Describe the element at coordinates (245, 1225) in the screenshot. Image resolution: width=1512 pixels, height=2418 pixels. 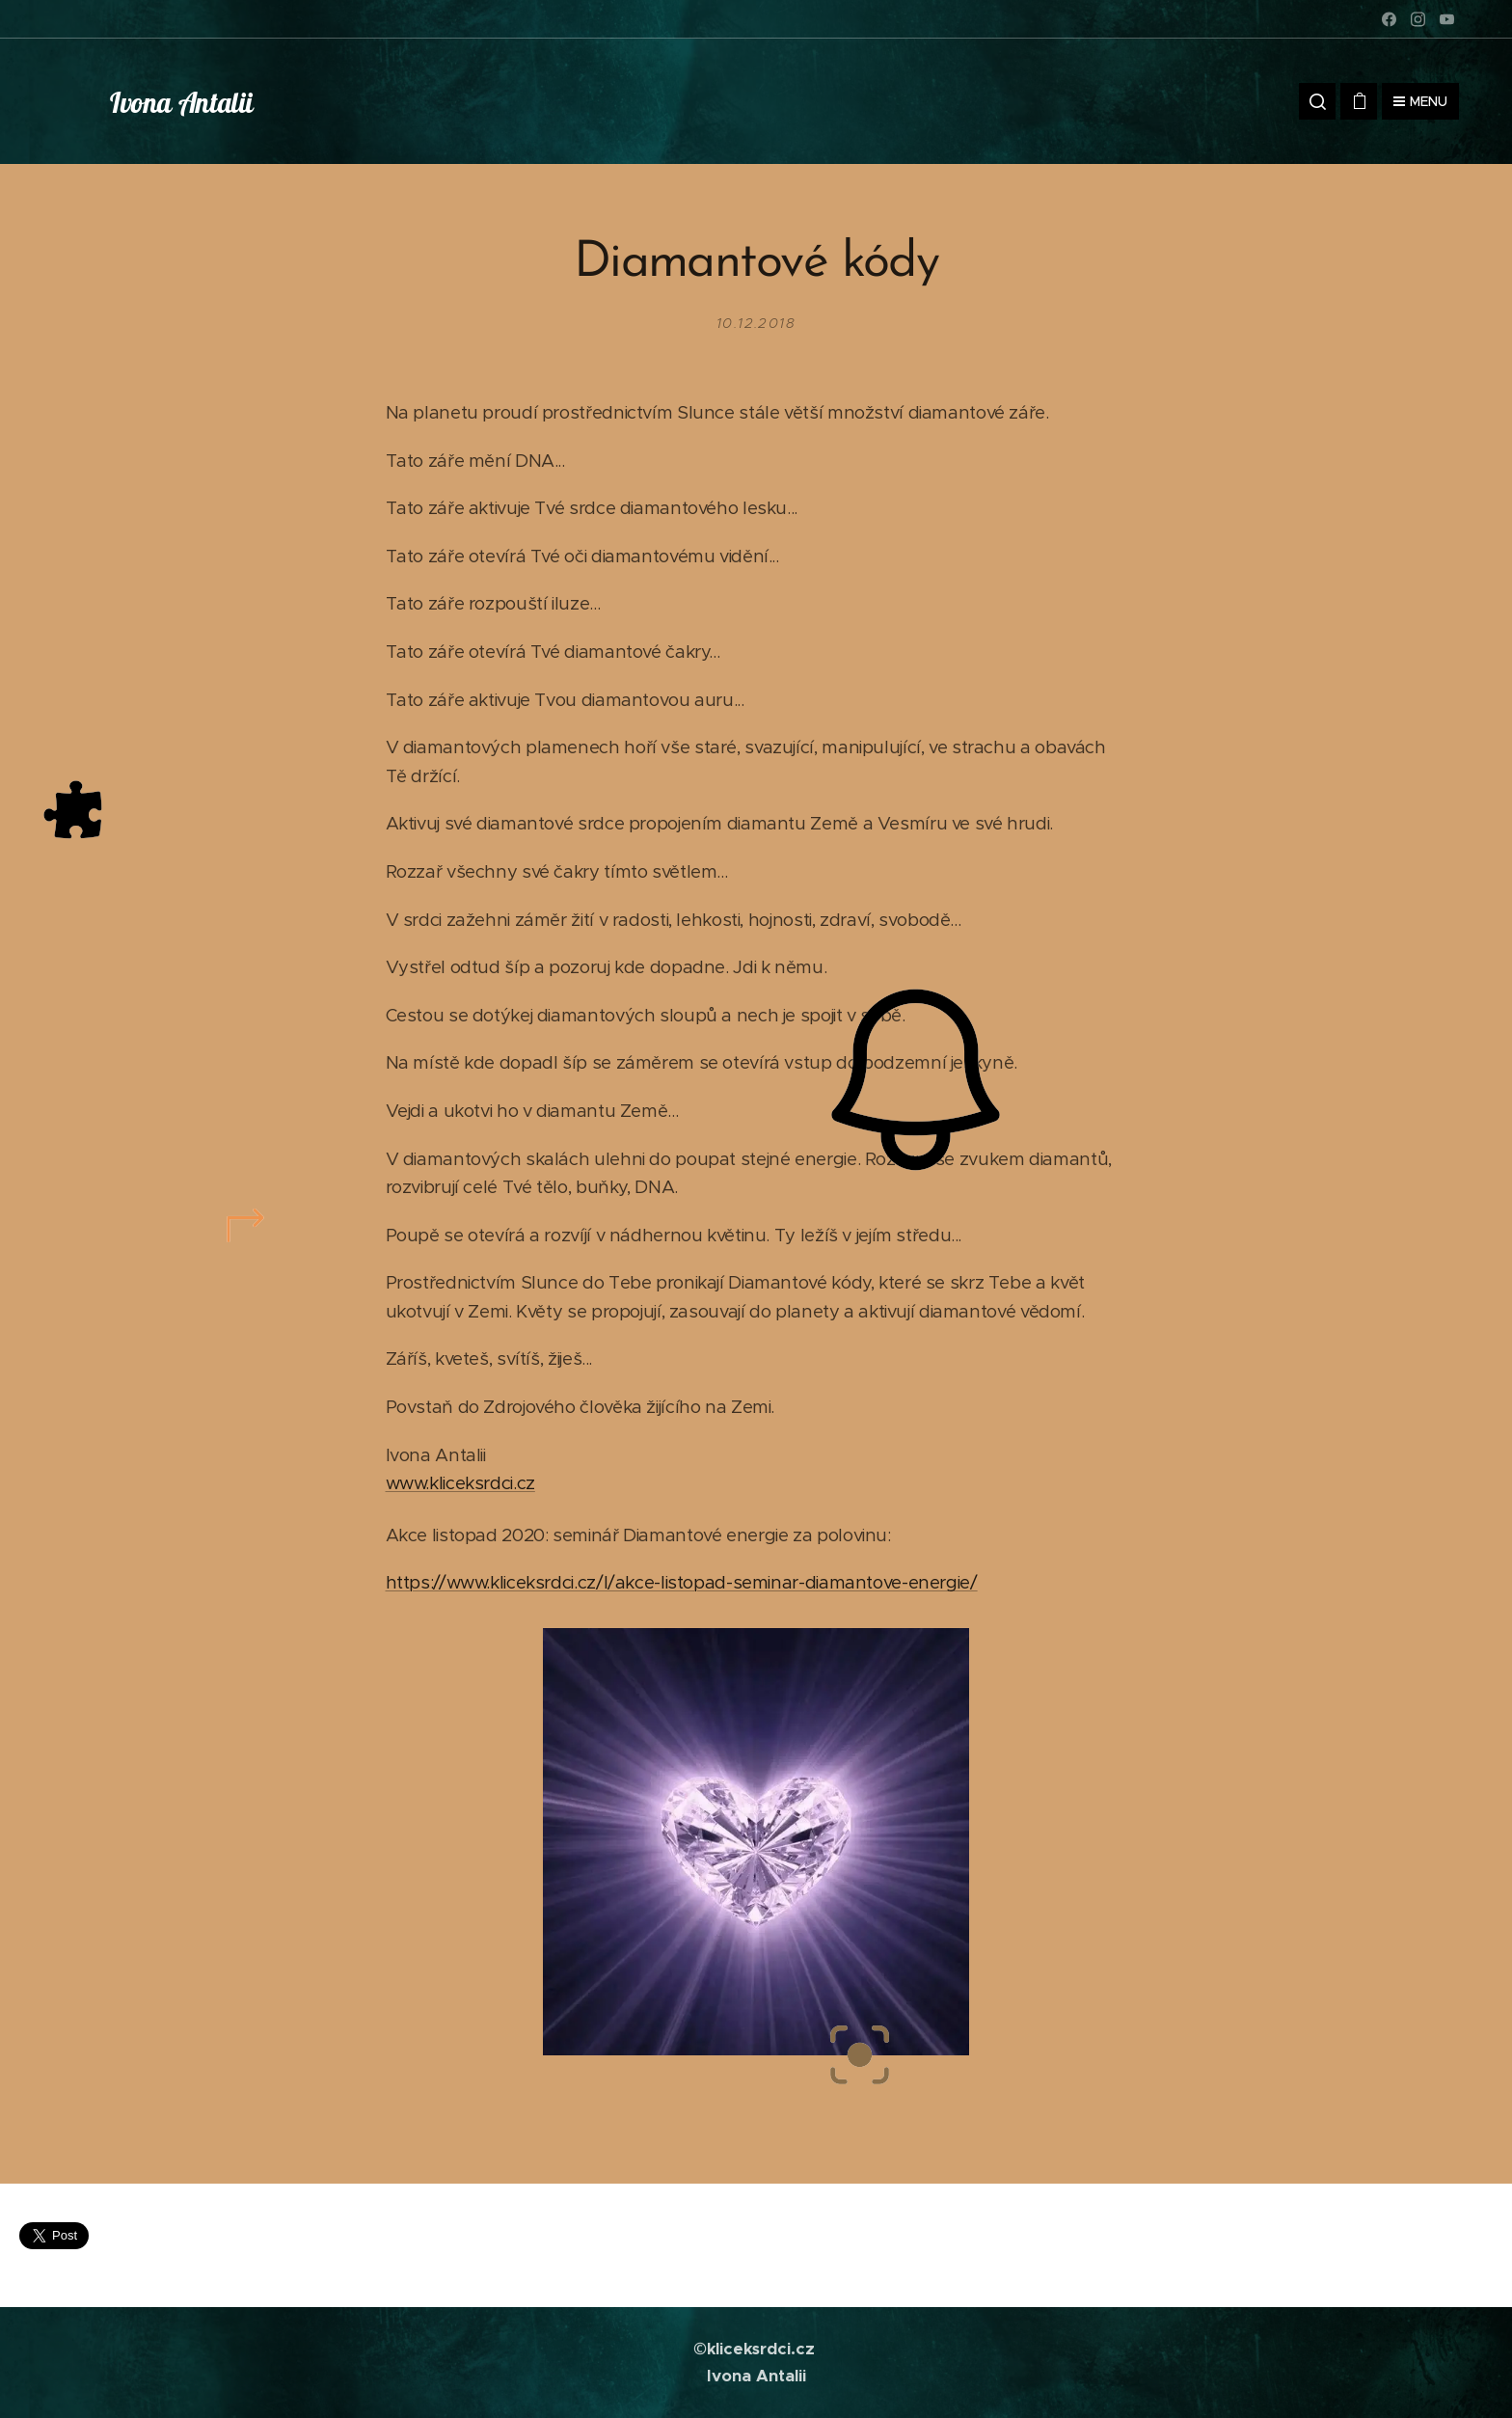
I see `redirect or forward content` at that location.